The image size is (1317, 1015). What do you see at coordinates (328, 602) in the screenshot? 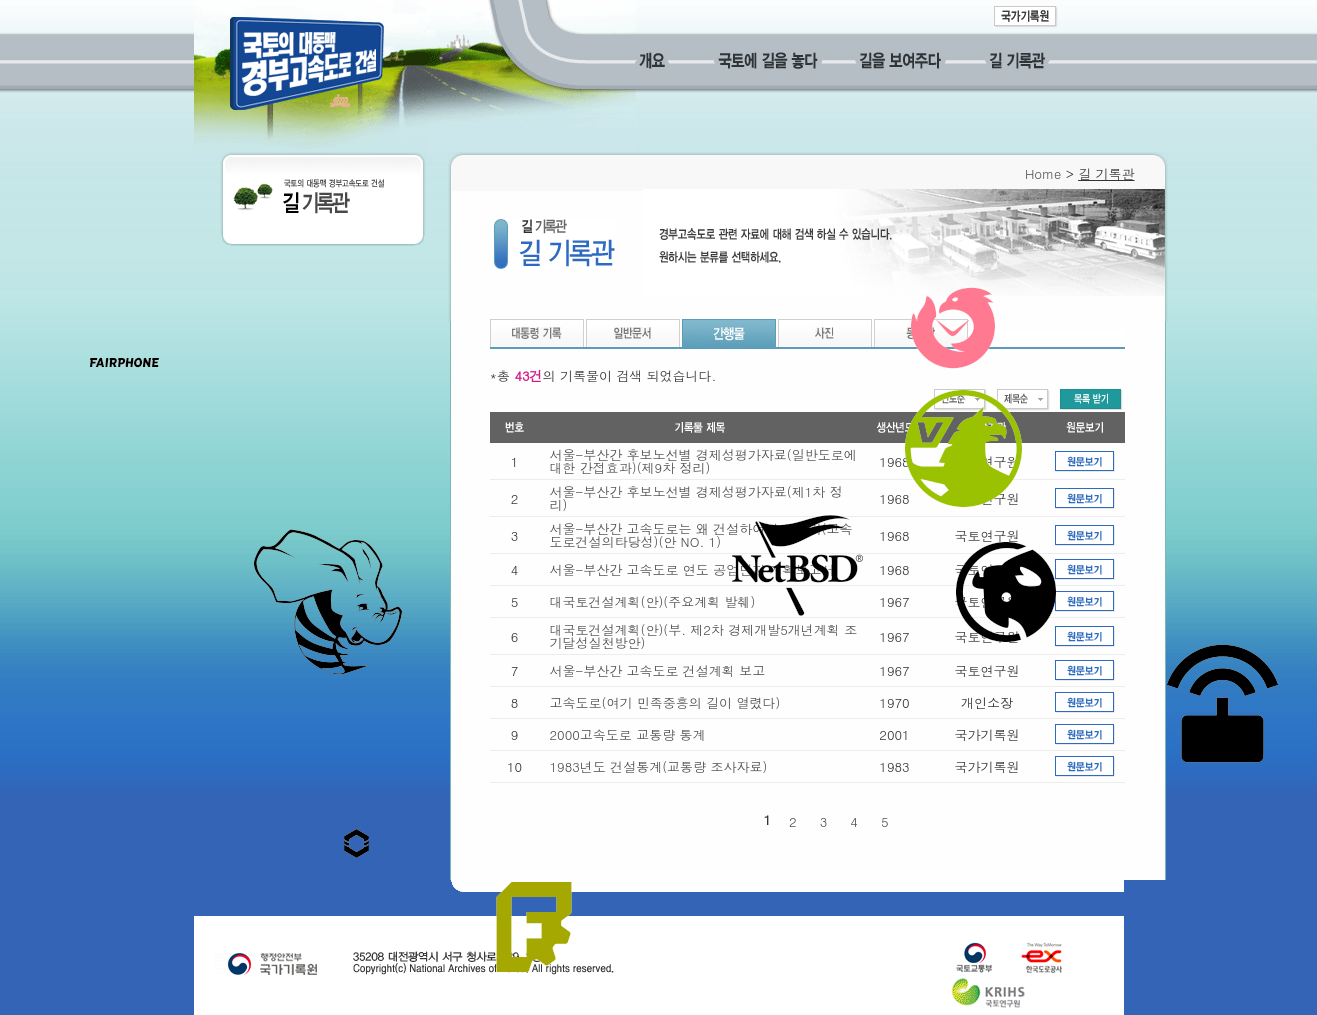
I see `apache hive data warehouse software logo` at bounding box center [328, 602].